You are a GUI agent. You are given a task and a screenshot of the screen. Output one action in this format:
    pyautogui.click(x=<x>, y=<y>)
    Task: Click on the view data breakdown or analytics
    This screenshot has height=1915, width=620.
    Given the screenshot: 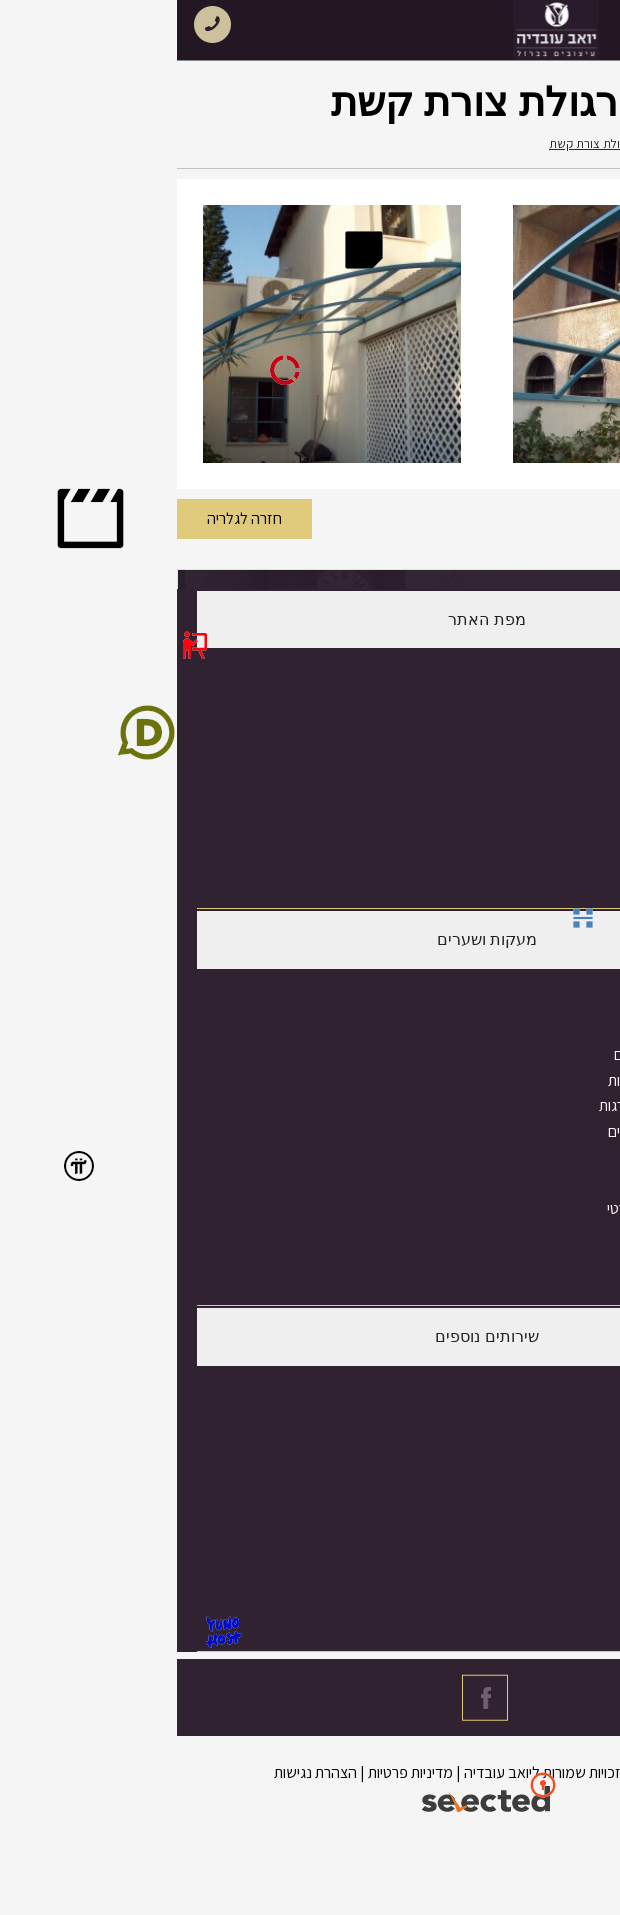 What is the action you would take?
    pyautogui.click(x=285, y=370)
    